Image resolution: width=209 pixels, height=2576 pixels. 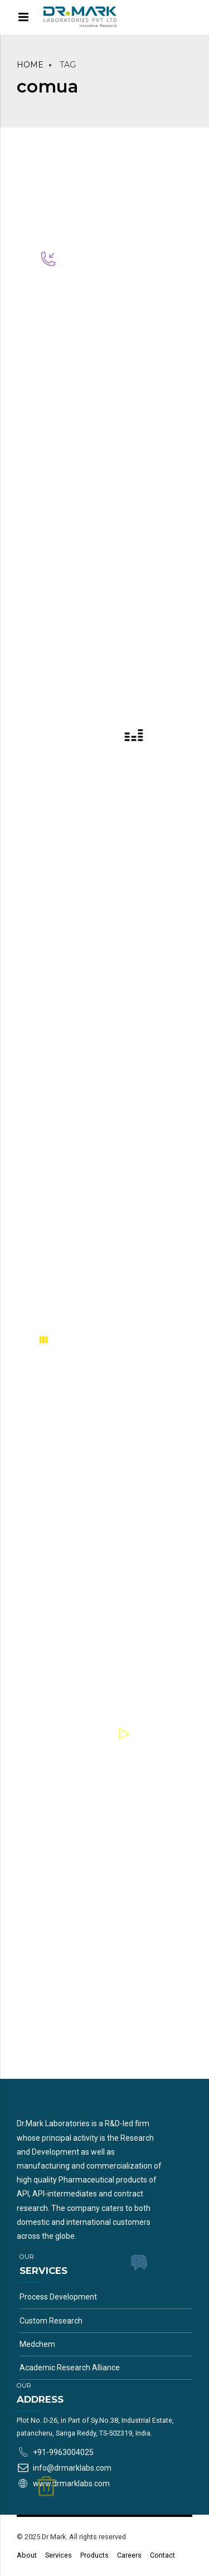 I want to click on switch to column view layout, so click(x=43, y=1340).